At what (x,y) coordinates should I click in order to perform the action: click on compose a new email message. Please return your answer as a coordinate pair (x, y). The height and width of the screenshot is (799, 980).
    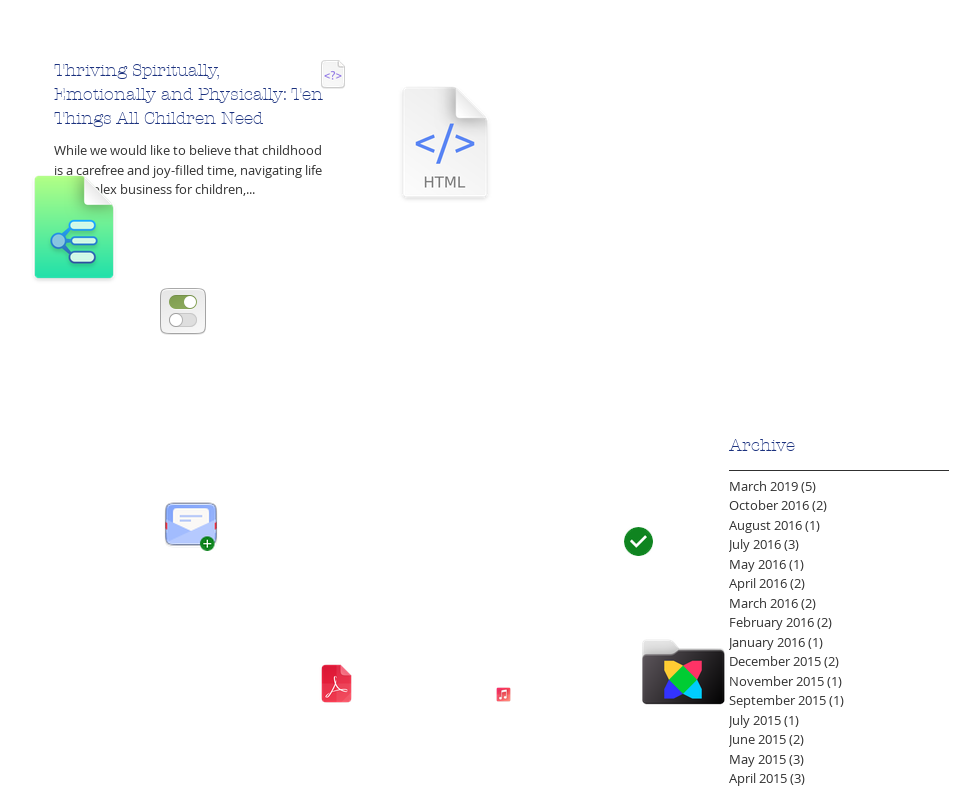
    Looking at the image, I should click on (191, 524).